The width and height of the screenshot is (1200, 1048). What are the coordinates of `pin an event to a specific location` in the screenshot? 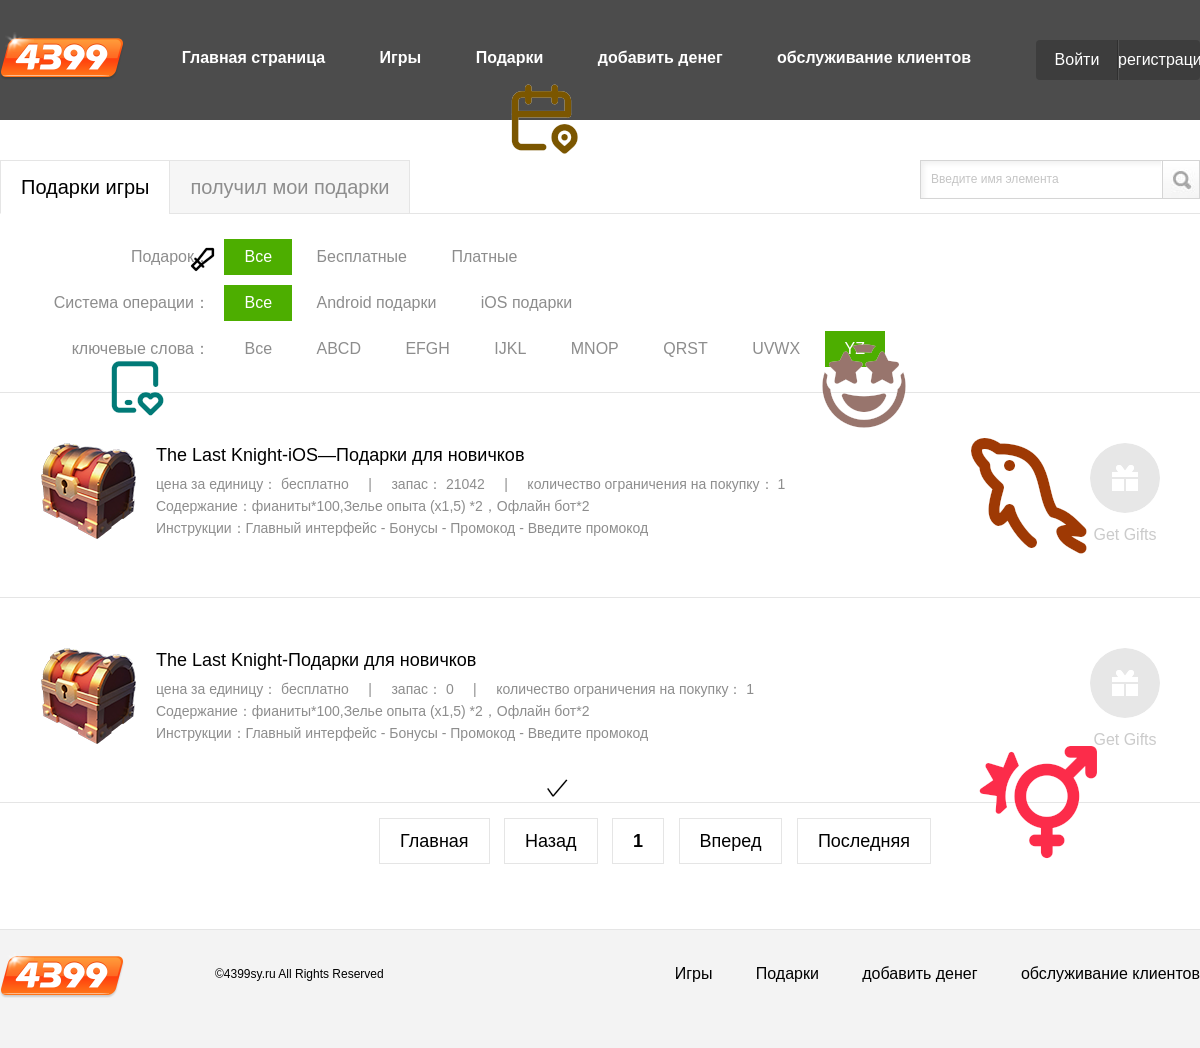 It's located at (541, 117).